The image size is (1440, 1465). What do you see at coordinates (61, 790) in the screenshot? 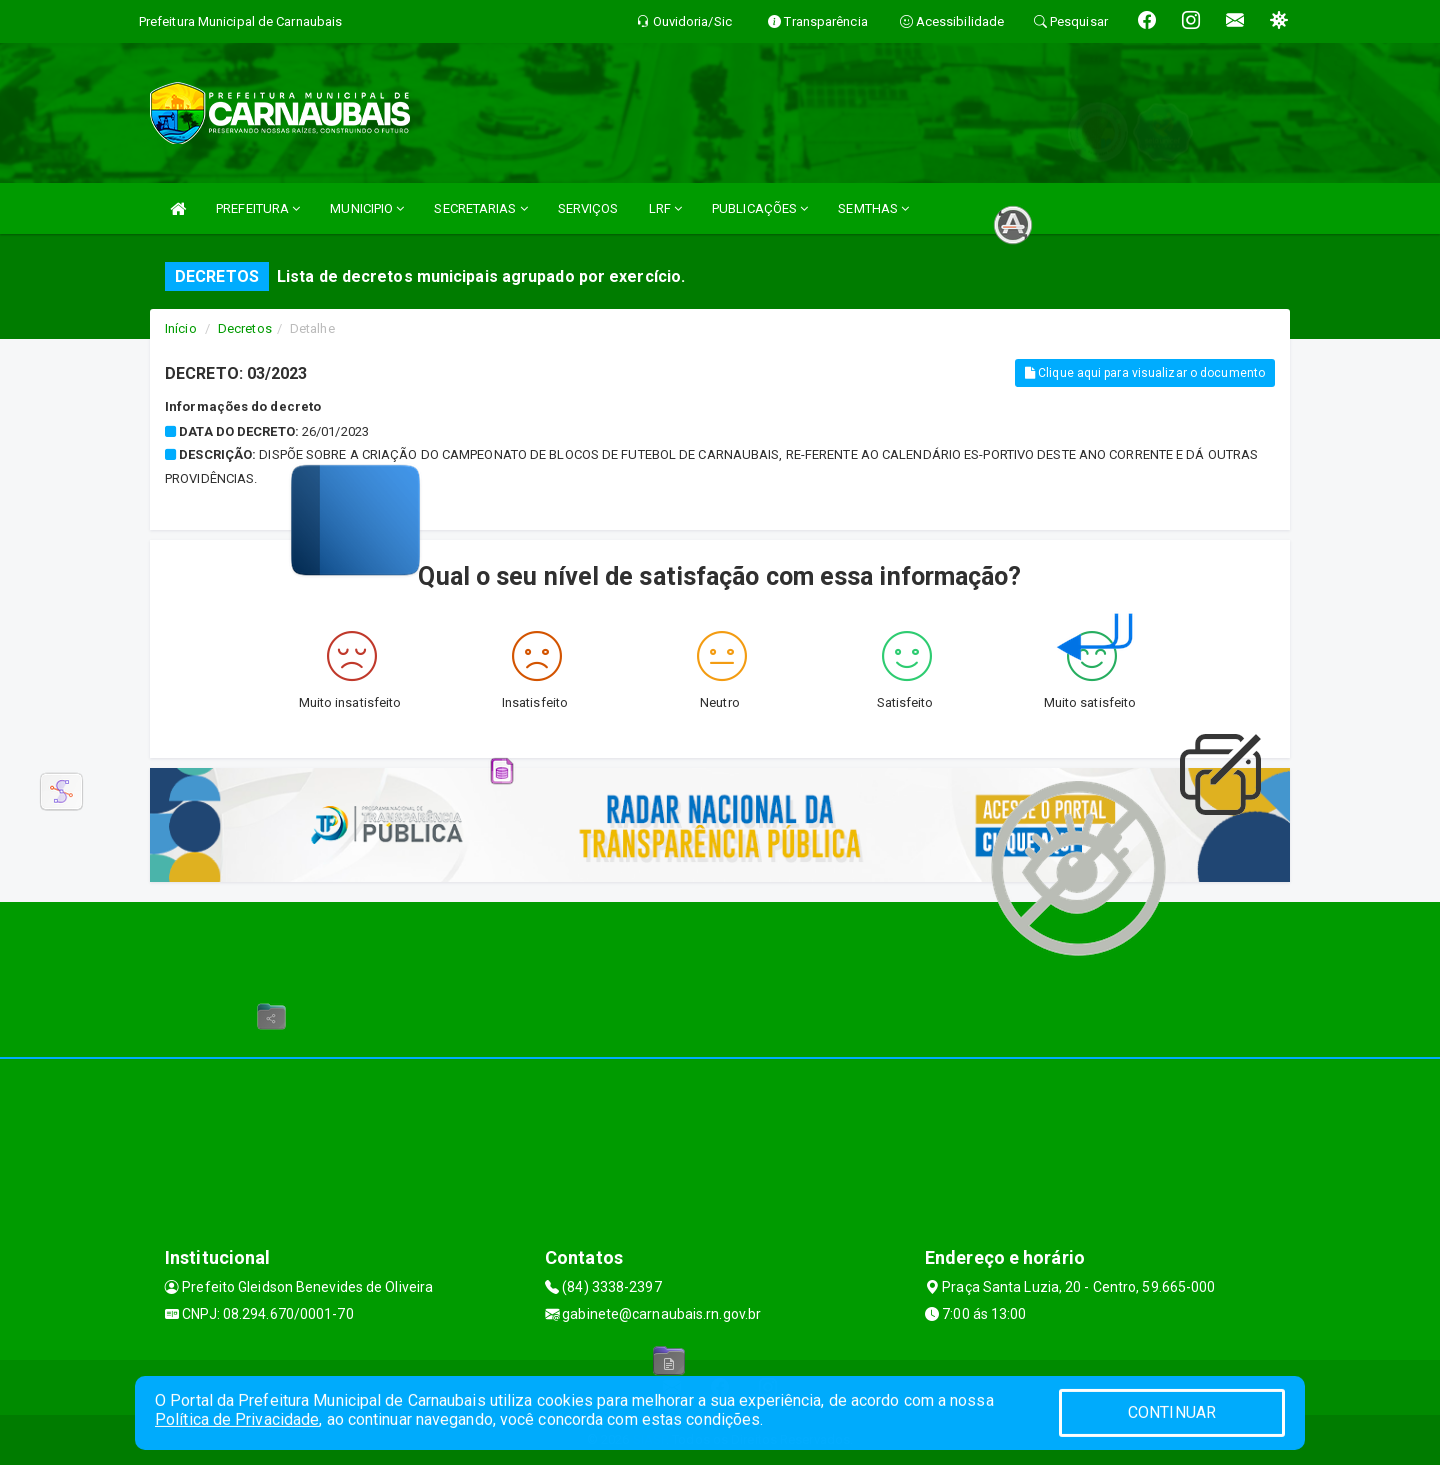
I see `compressed SVG vector image file` at bounding box center [61, 790].